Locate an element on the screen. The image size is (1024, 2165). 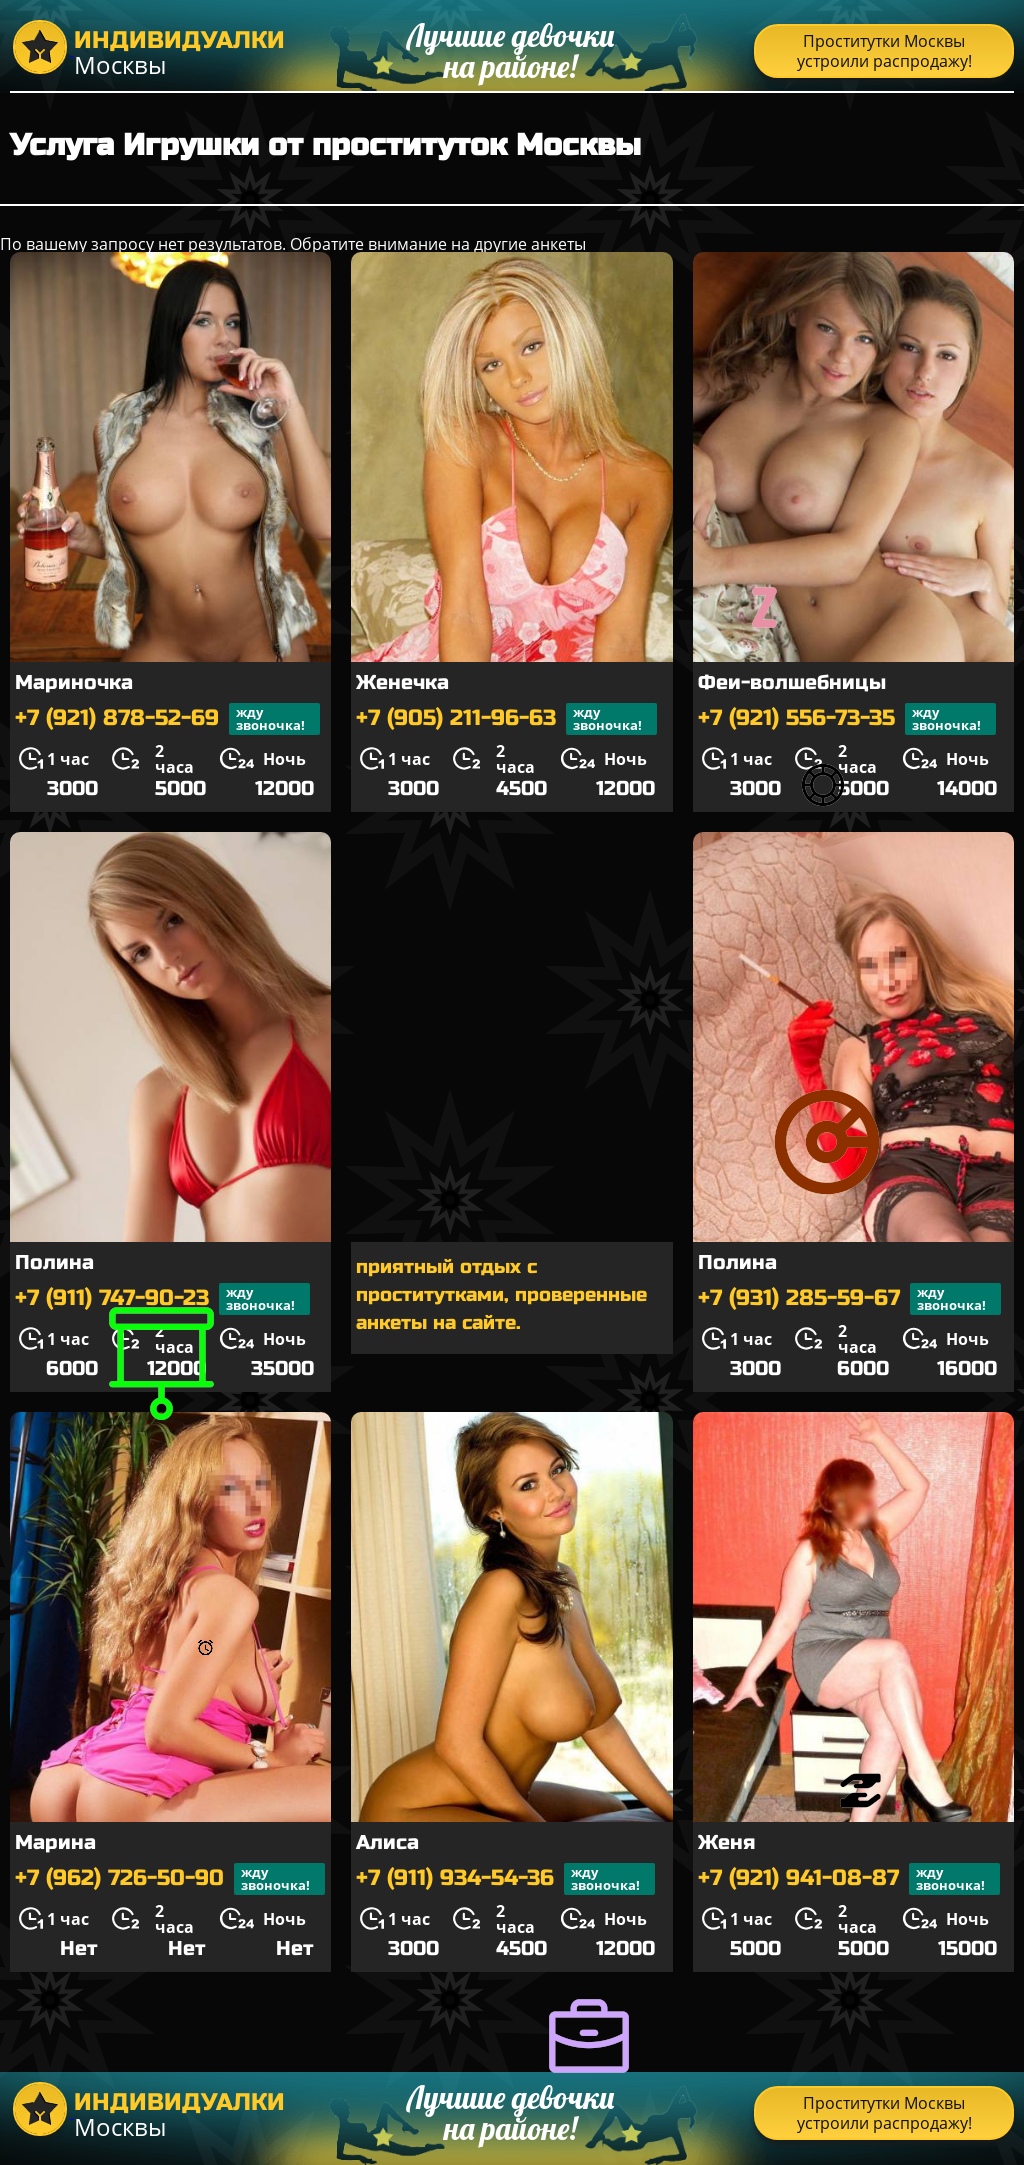
access casino or gambling features is located at coordinates (823, 785).